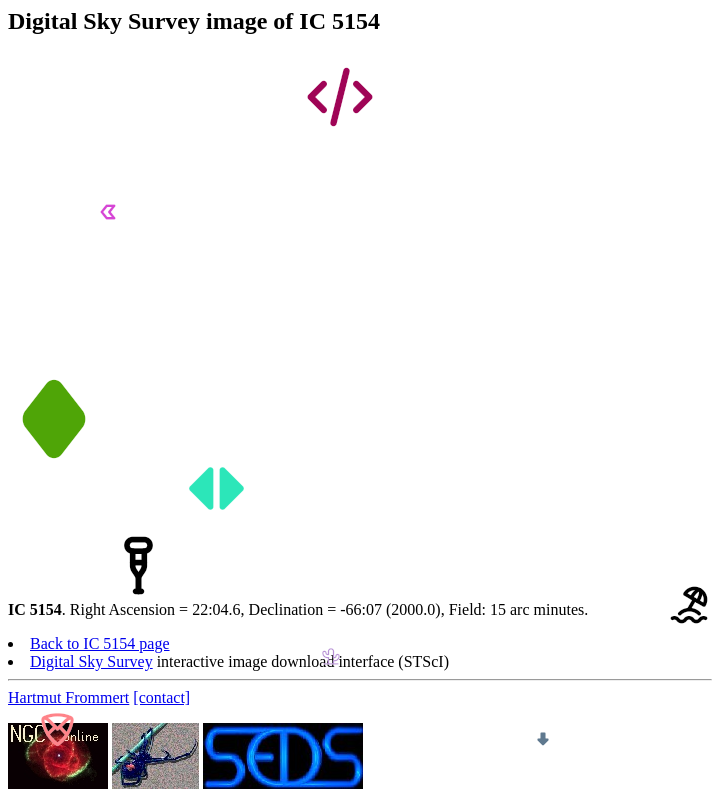 This screenshot has height=809, width=720. What do you see at coordinates (340, 97) in the screenshot?
I see `view or edit source code` at bounding box center [340, 97].